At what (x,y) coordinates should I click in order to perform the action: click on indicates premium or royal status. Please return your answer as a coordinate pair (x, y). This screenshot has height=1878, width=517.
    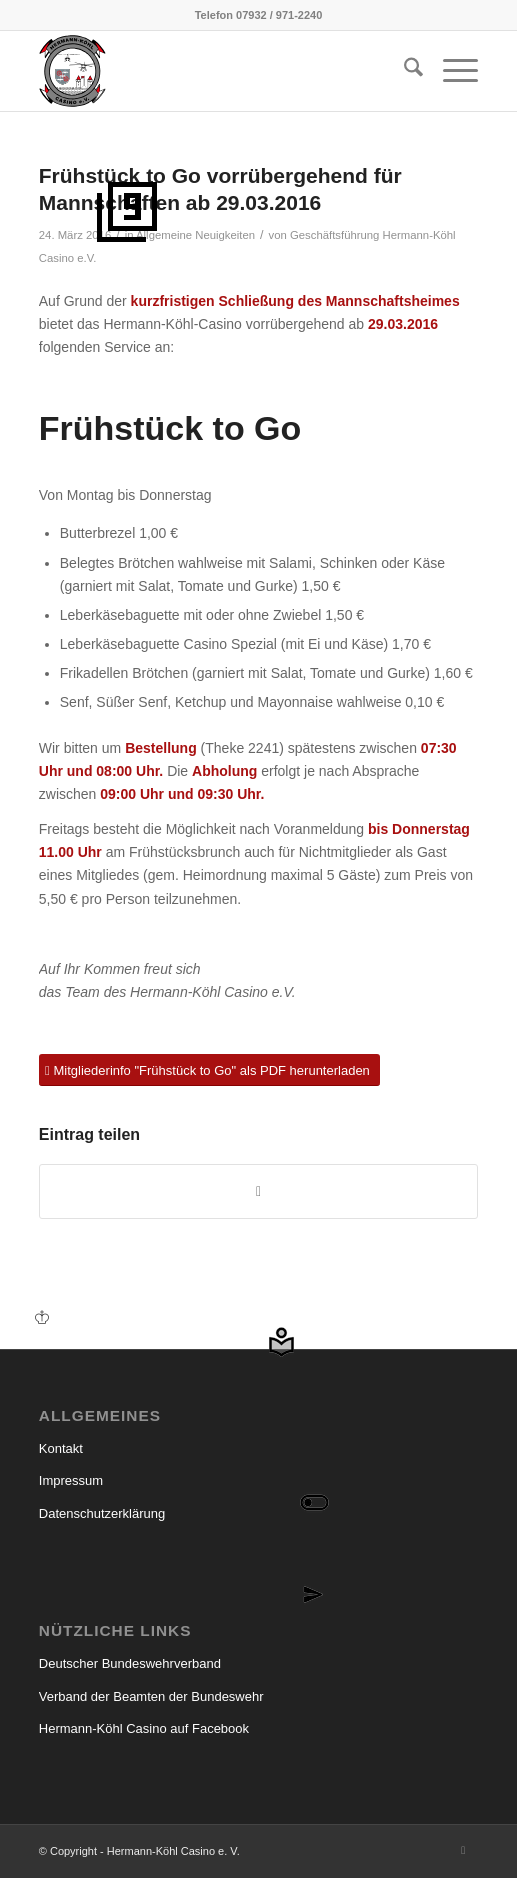
    Looking at the image, I should click on (42, 1318).